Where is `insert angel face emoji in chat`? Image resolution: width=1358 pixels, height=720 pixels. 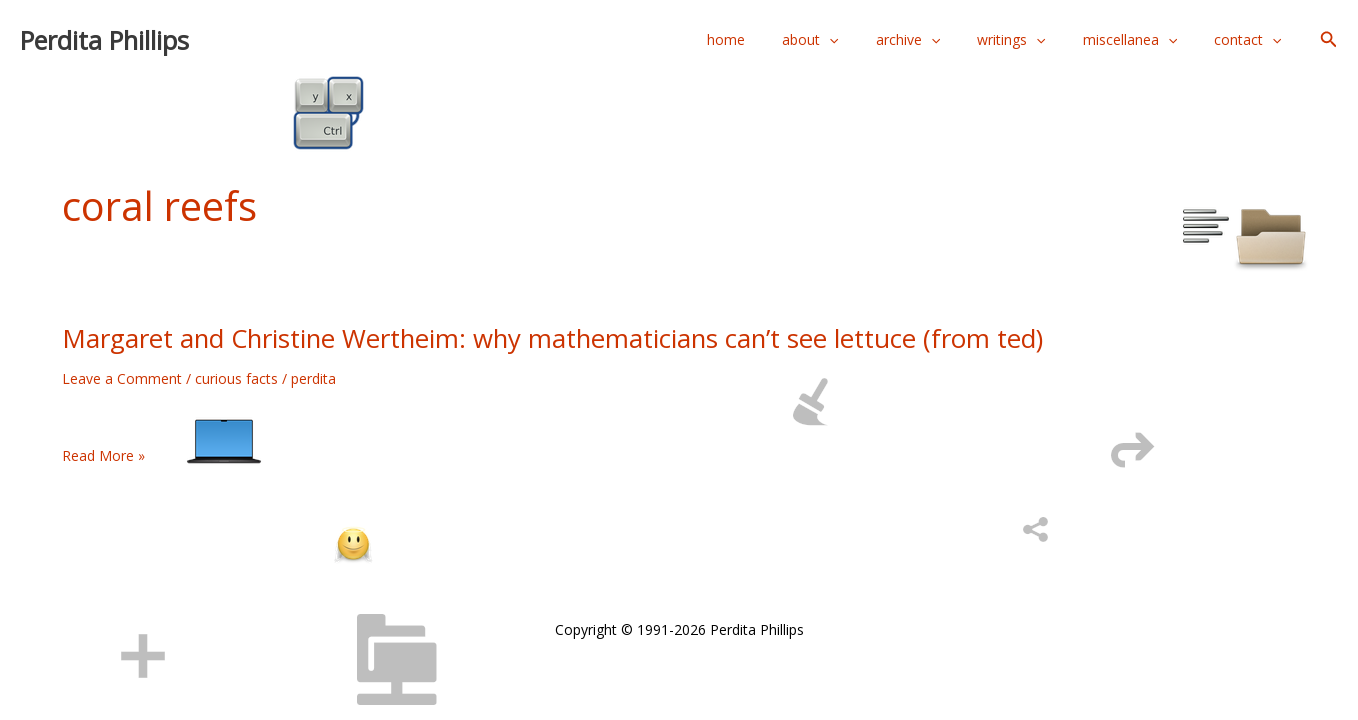
insert angel face emoji in chat is located at coordinates (353, 545).